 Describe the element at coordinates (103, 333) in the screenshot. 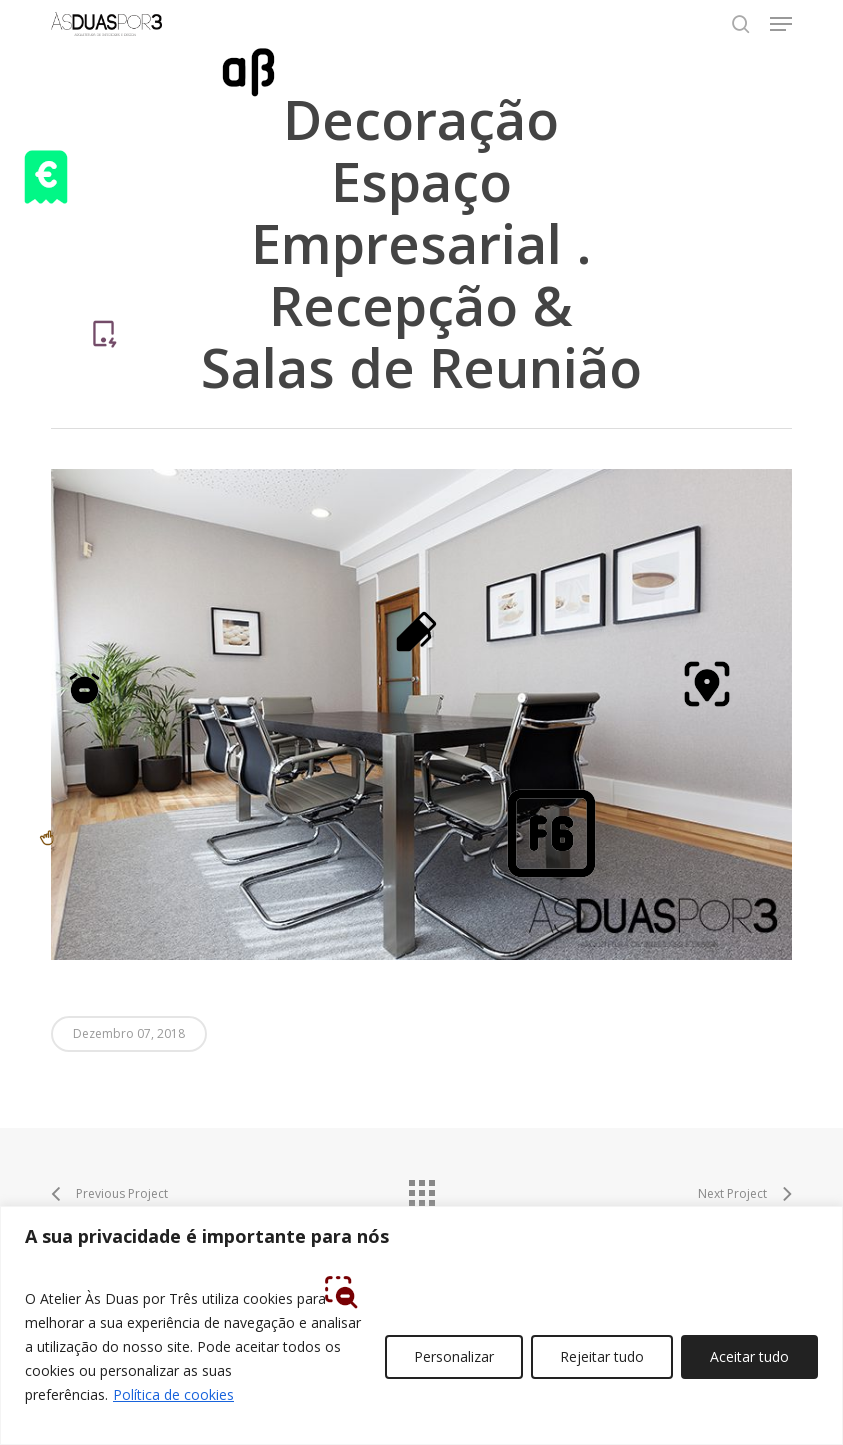

I see `tablet charging status` at that location.